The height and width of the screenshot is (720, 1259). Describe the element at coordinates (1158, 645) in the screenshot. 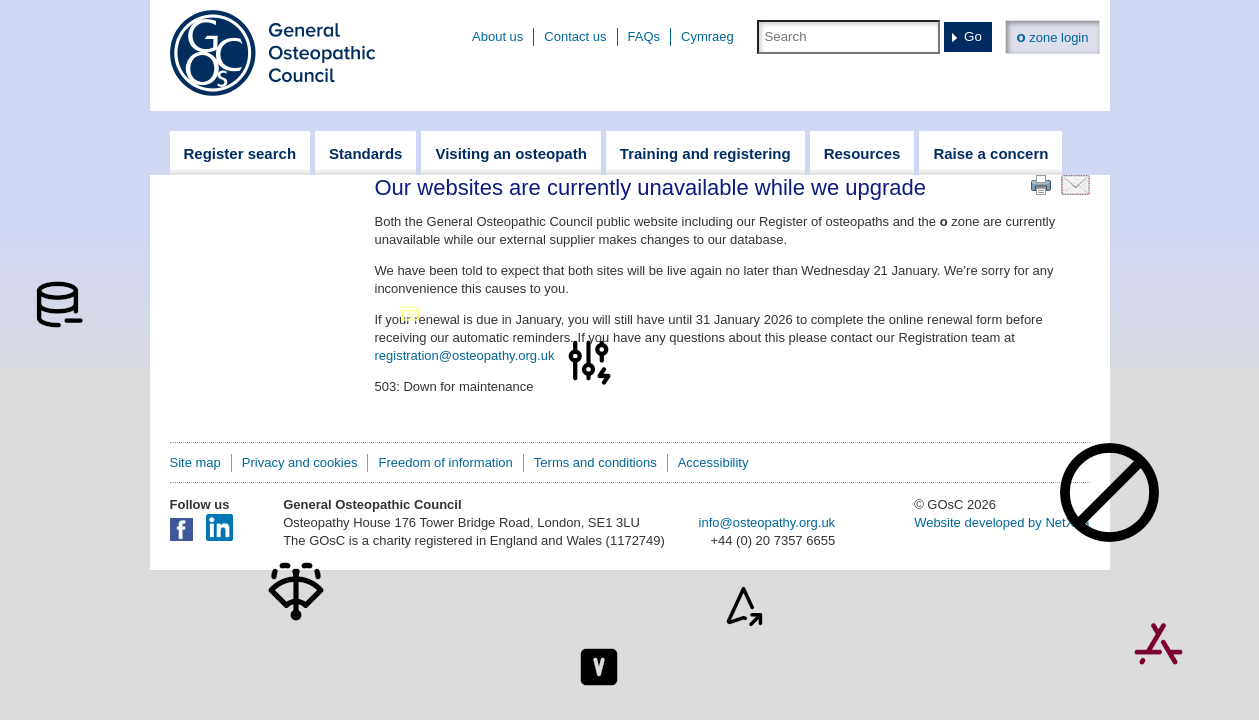

I see `open the App Store` at that location.